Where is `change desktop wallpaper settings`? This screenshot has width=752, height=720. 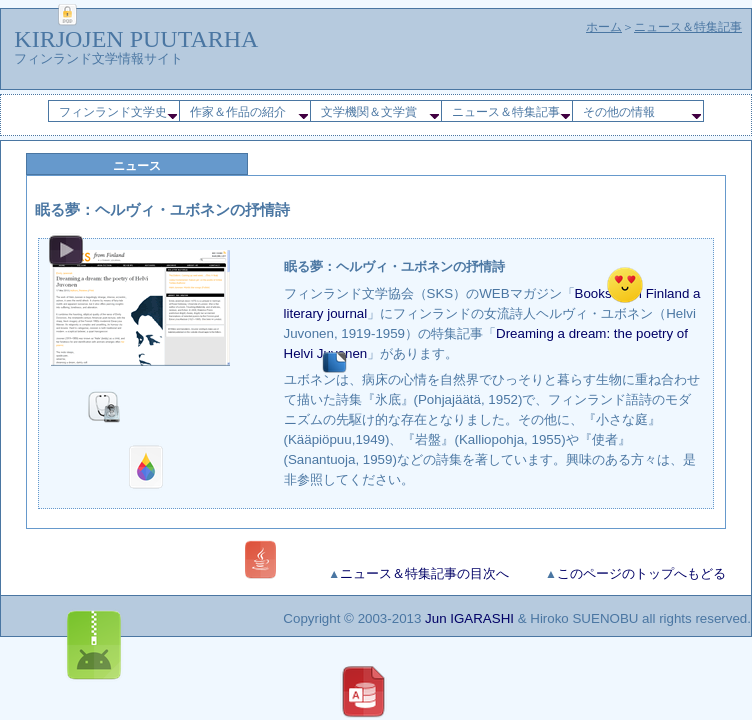 change desktop wallpaper settings is located at coordinates (334, 361).